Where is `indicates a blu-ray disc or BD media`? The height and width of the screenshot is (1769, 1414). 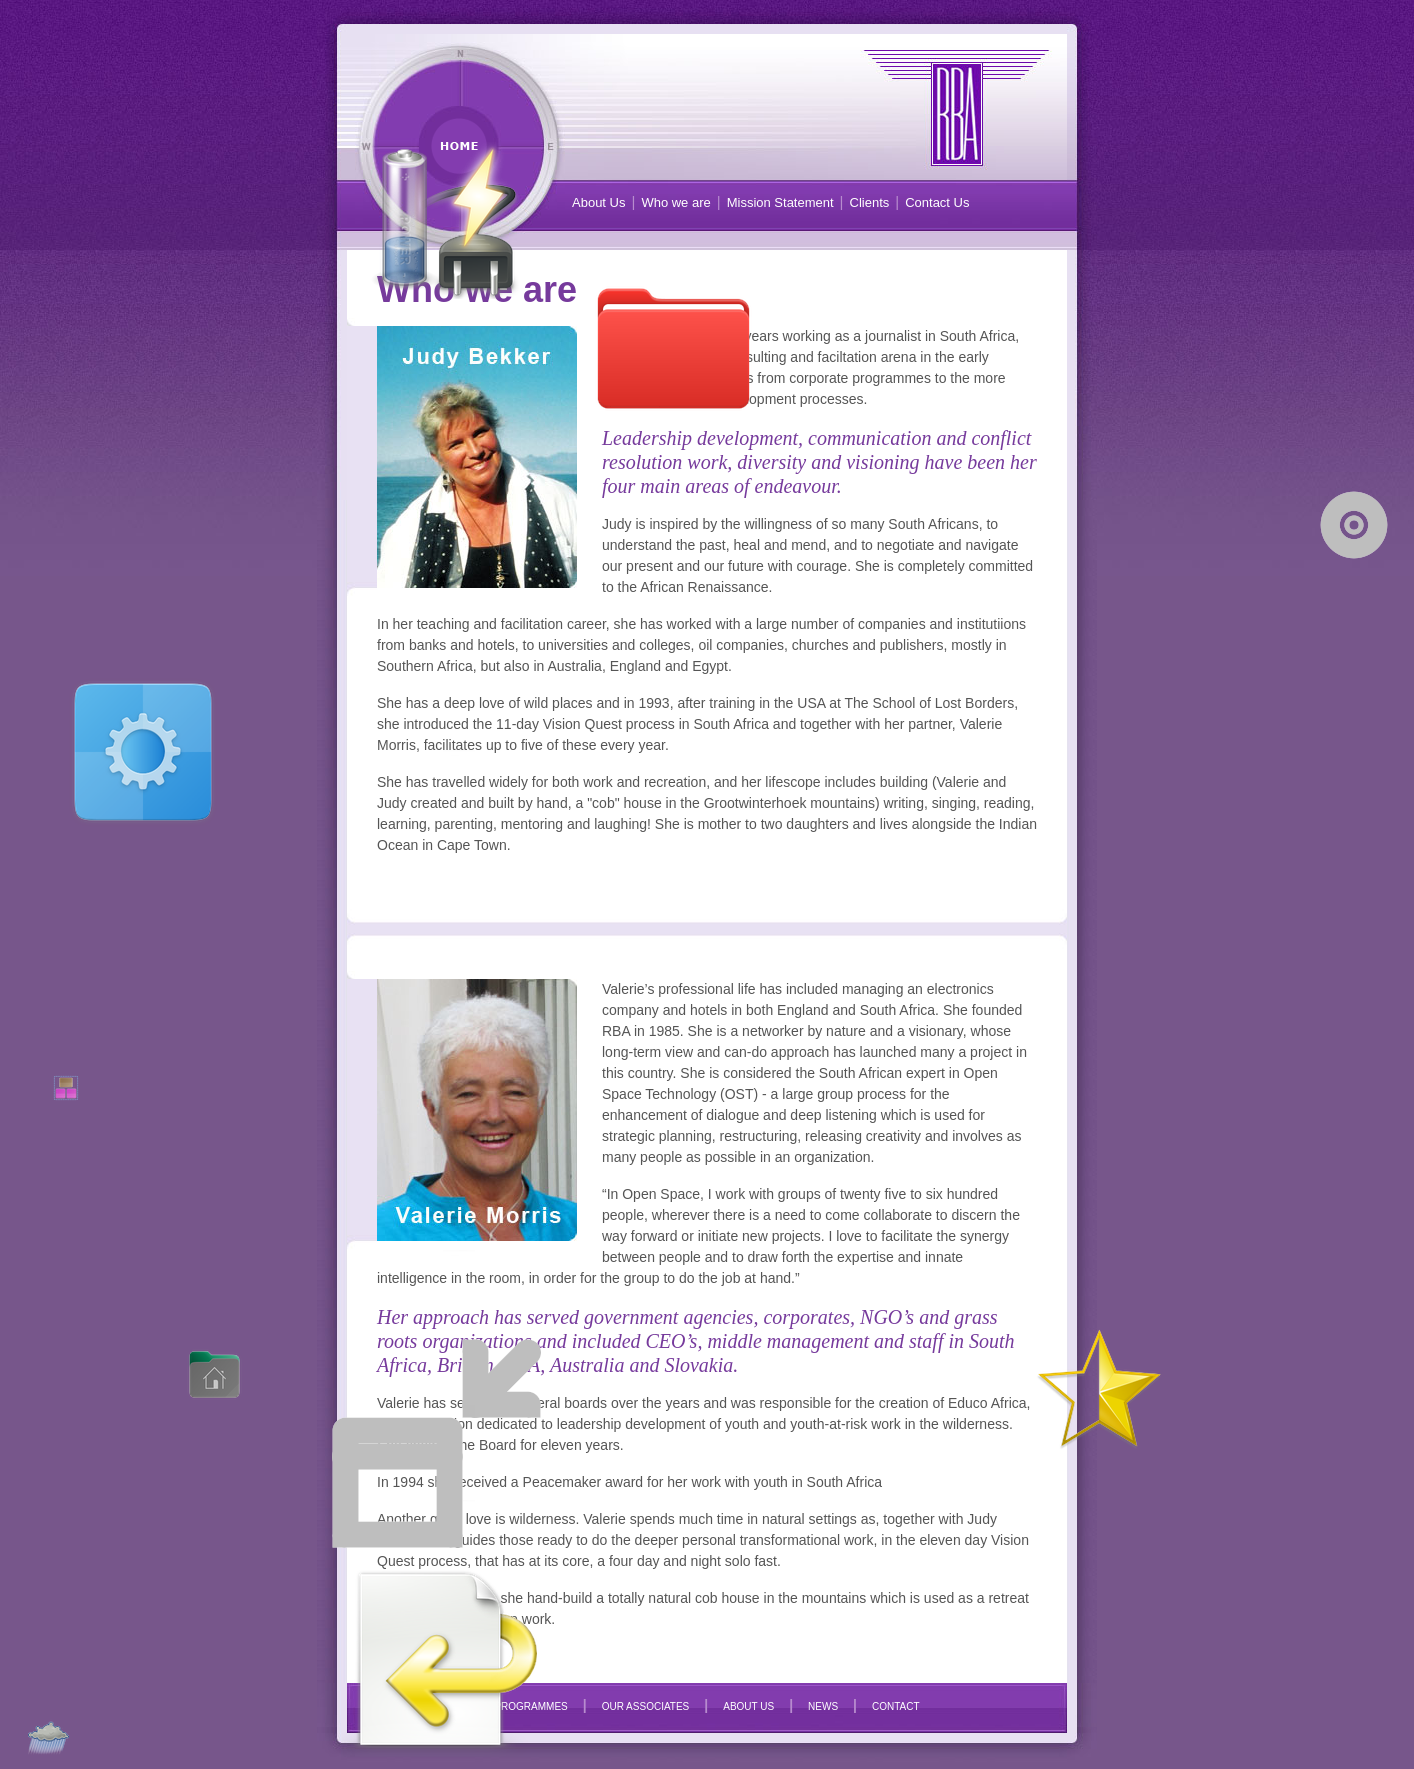
indicates a blu-ray disc or BD media is located at coordinates (1354, 525).